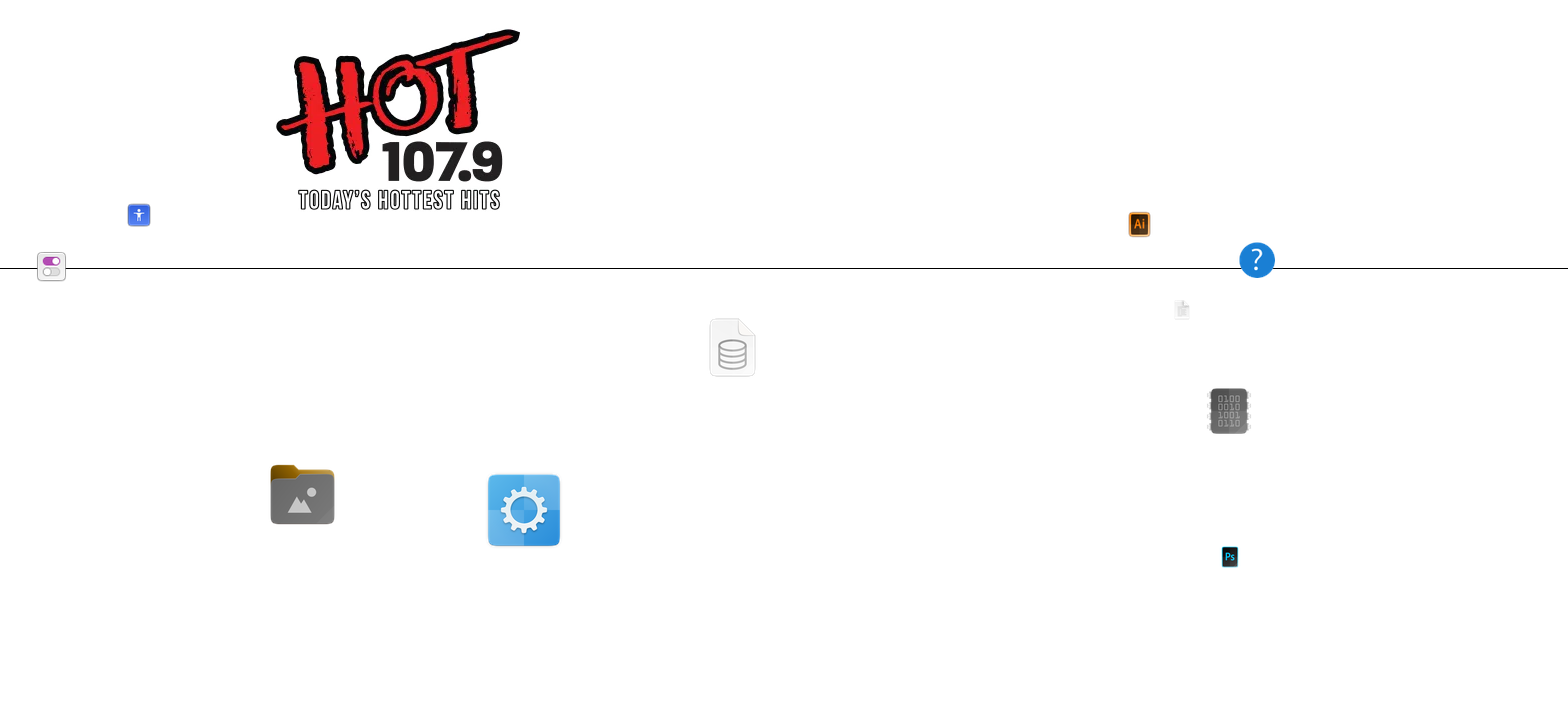 This screenshot has height=720, width=1568. What do you see at coordinates (1182, 310) in the screenshot?
I see `a text document file preview` at bounding box center [1182, 310].